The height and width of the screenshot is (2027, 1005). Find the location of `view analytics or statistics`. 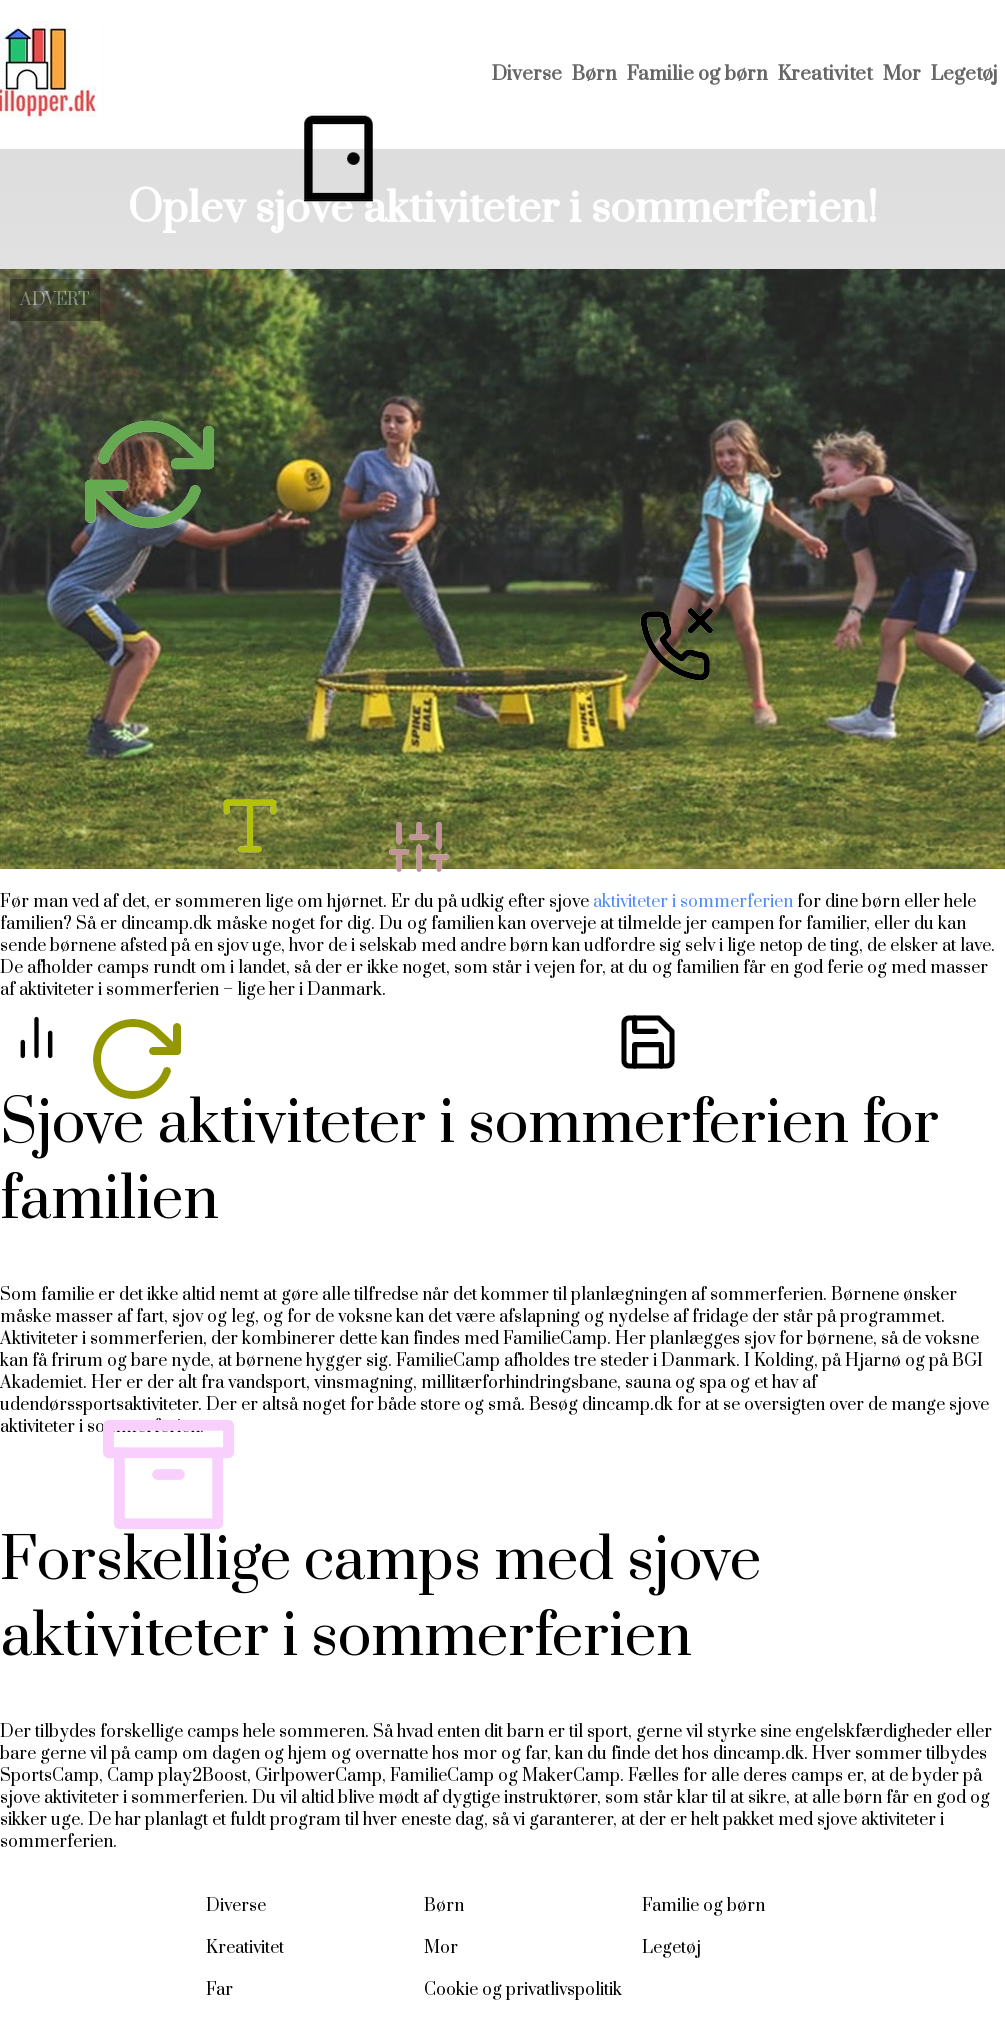

view analytics or statistics is located at coordinates (36, 1037).